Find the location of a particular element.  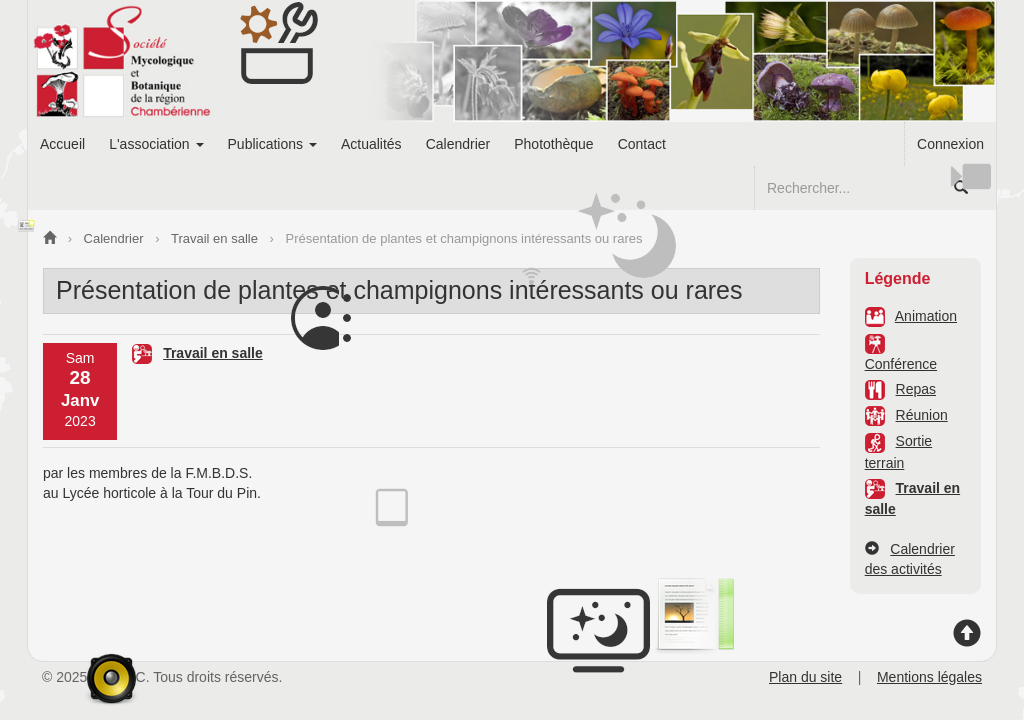

access additional system preferences is located at coordinates (277, 43).